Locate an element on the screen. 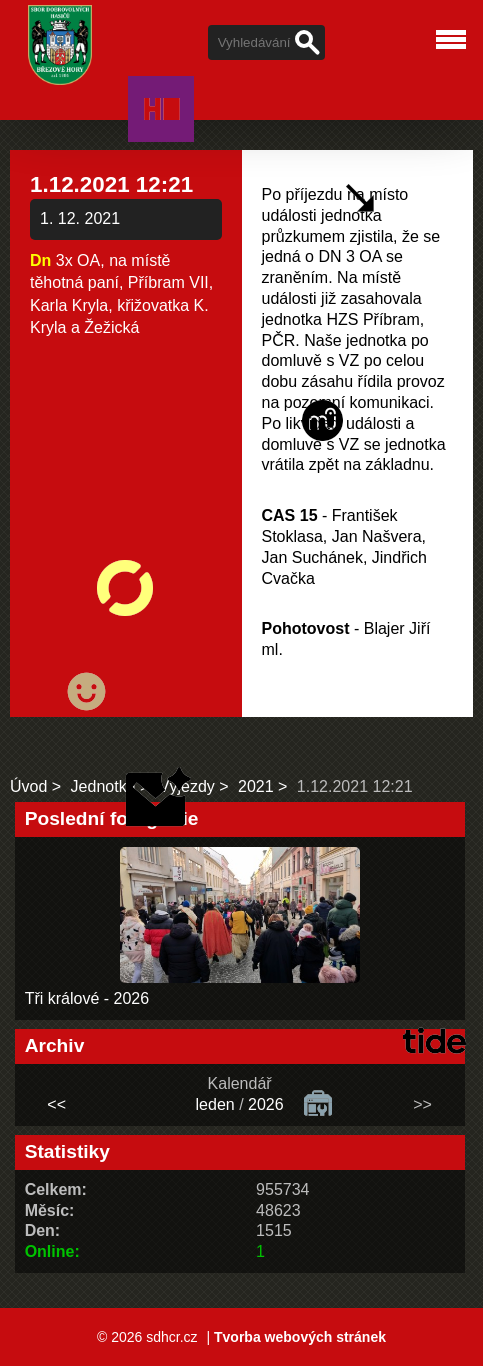 This screenshot has height=1366, width=483. open Google Search Console is located at coordinates (318, 1103).